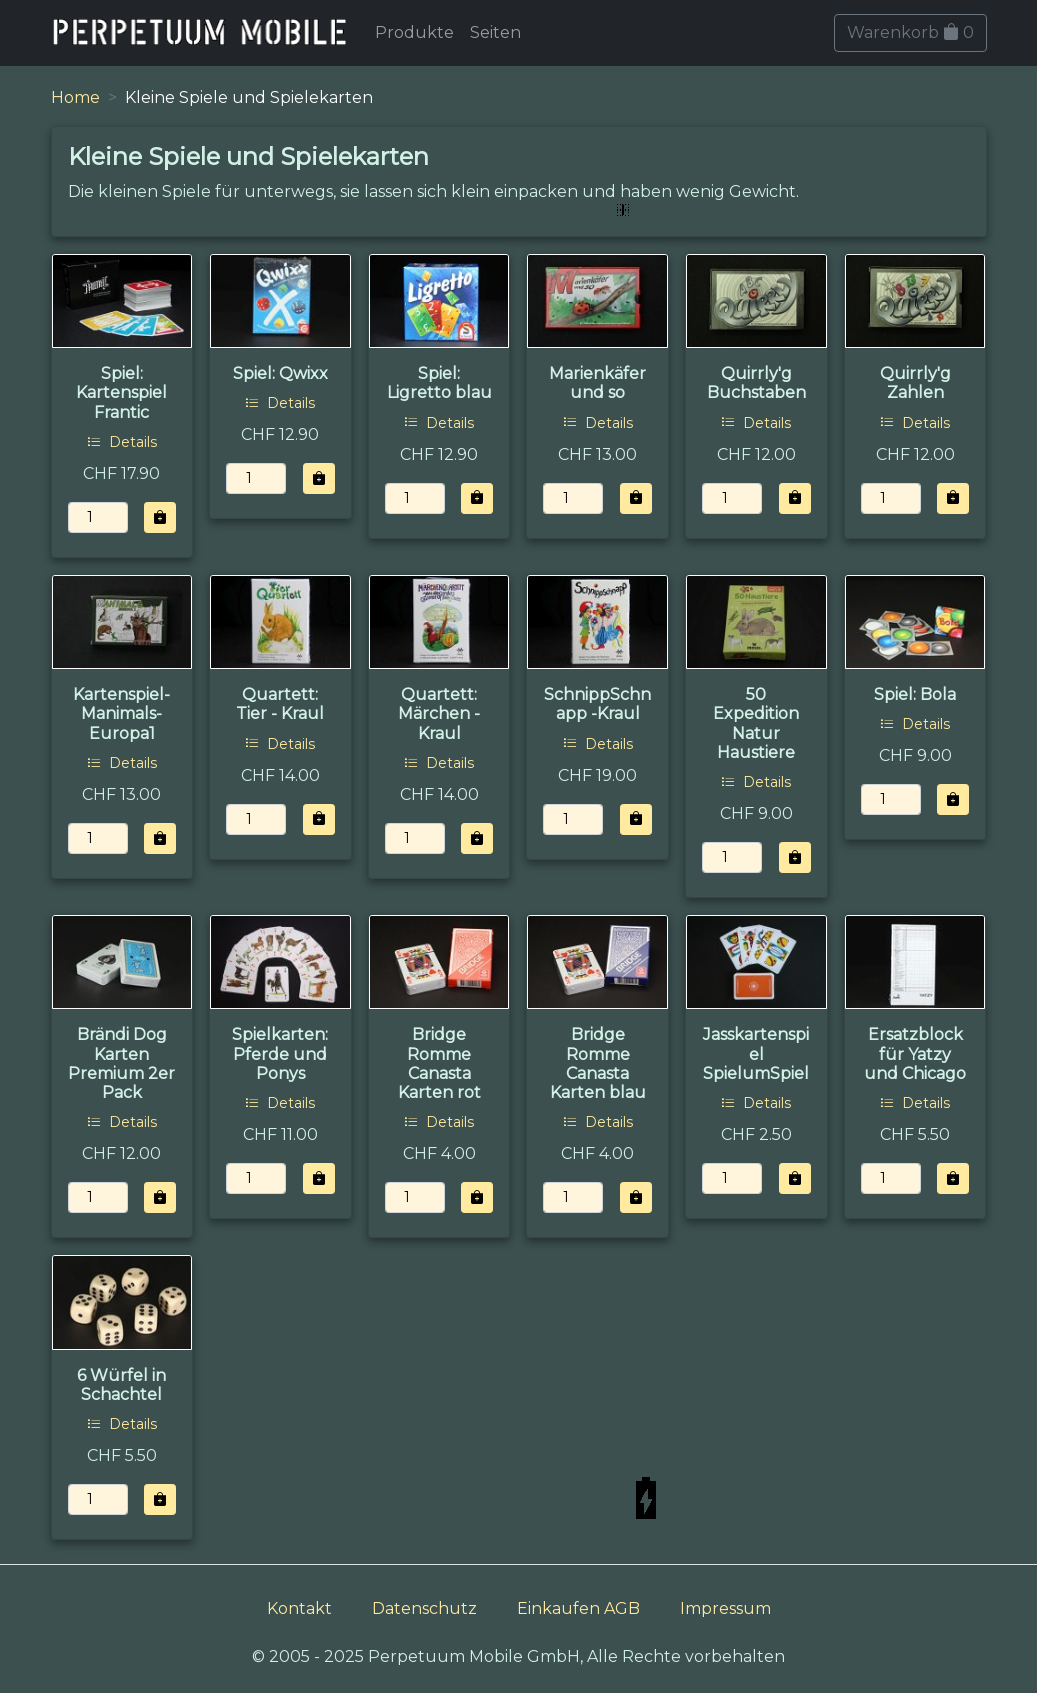  I want to click on indicates battery is fully charged while connected to power, so click(646, 1498).